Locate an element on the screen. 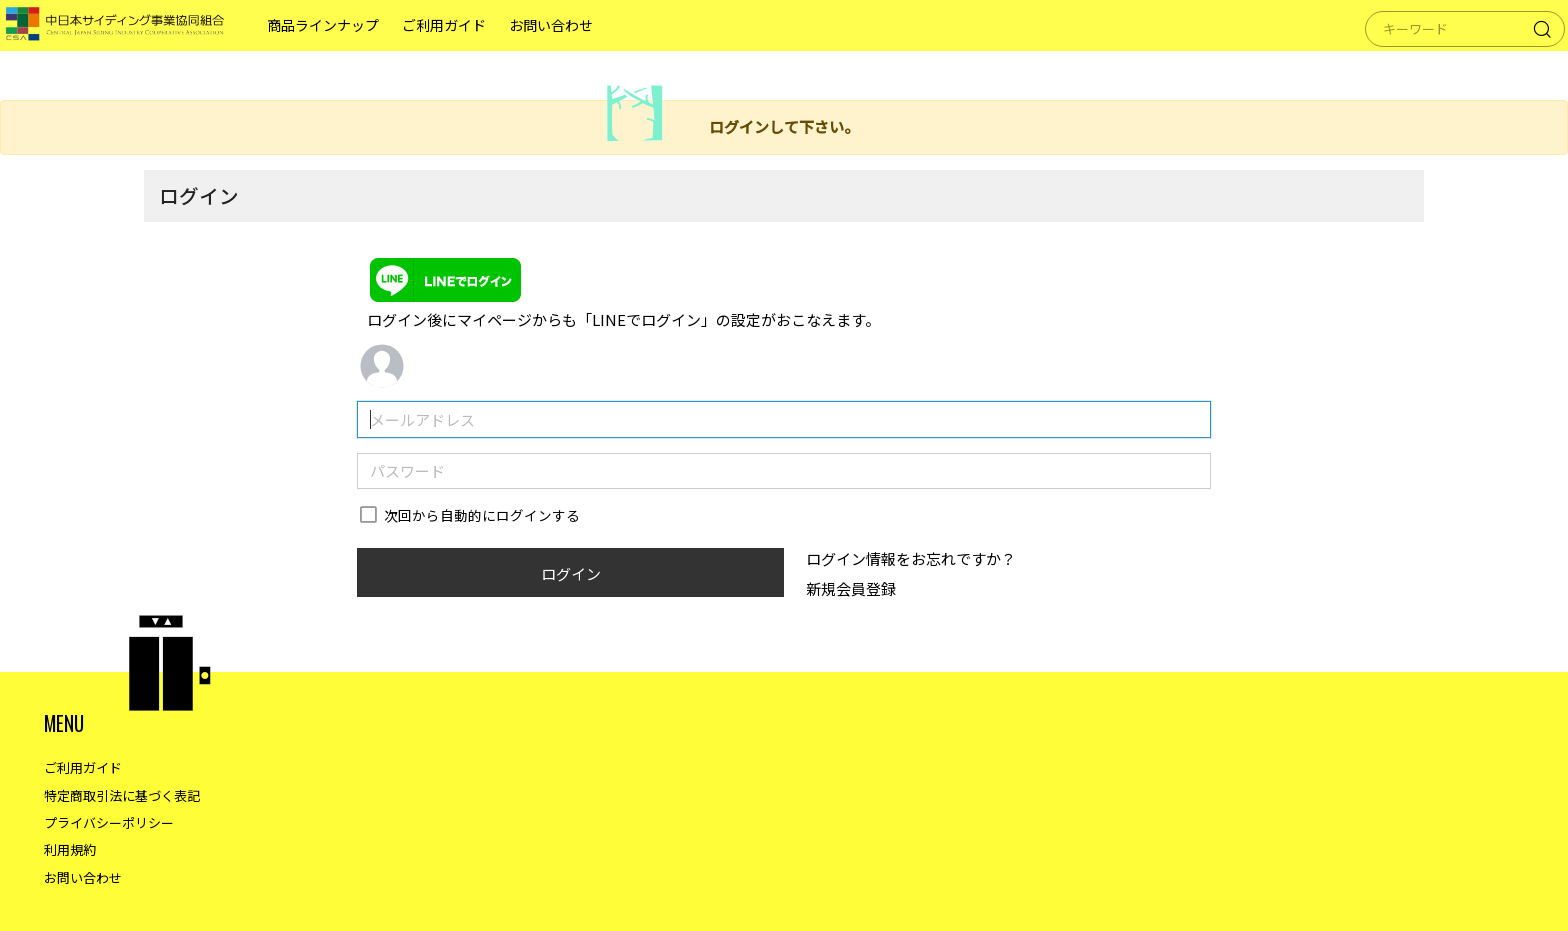 The image size is (1568, 931). access elevator or floor navigation is located at coordinates (161, 662).